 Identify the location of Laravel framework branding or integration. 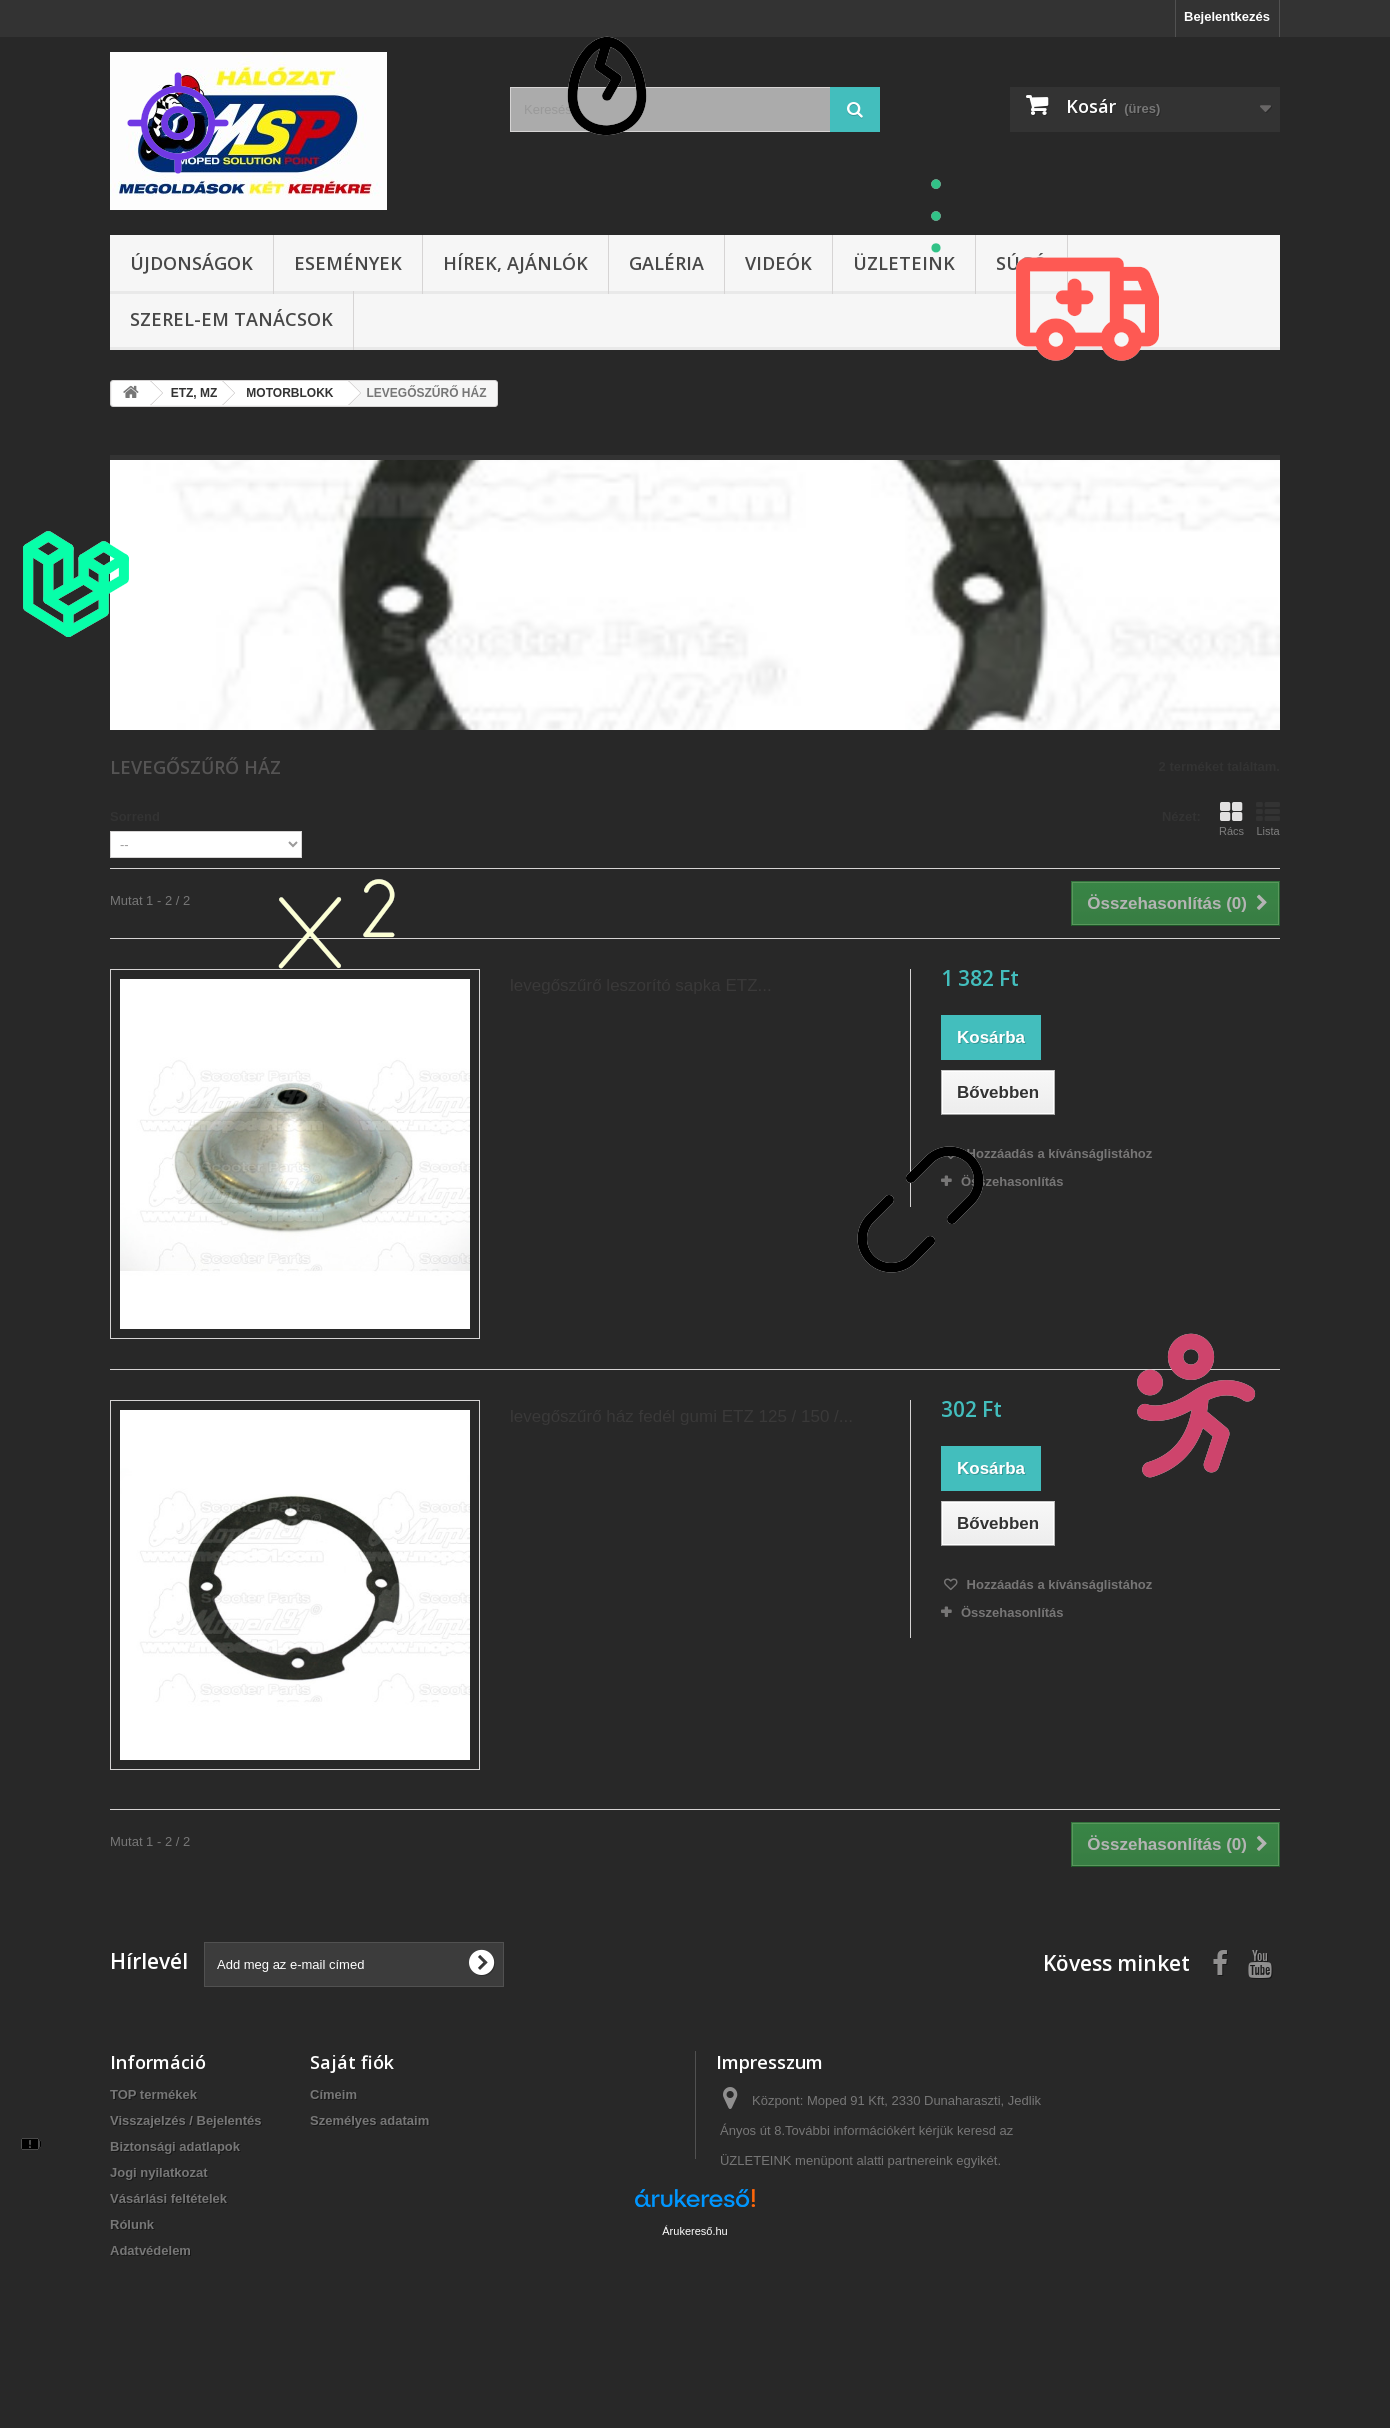
(73, 581).